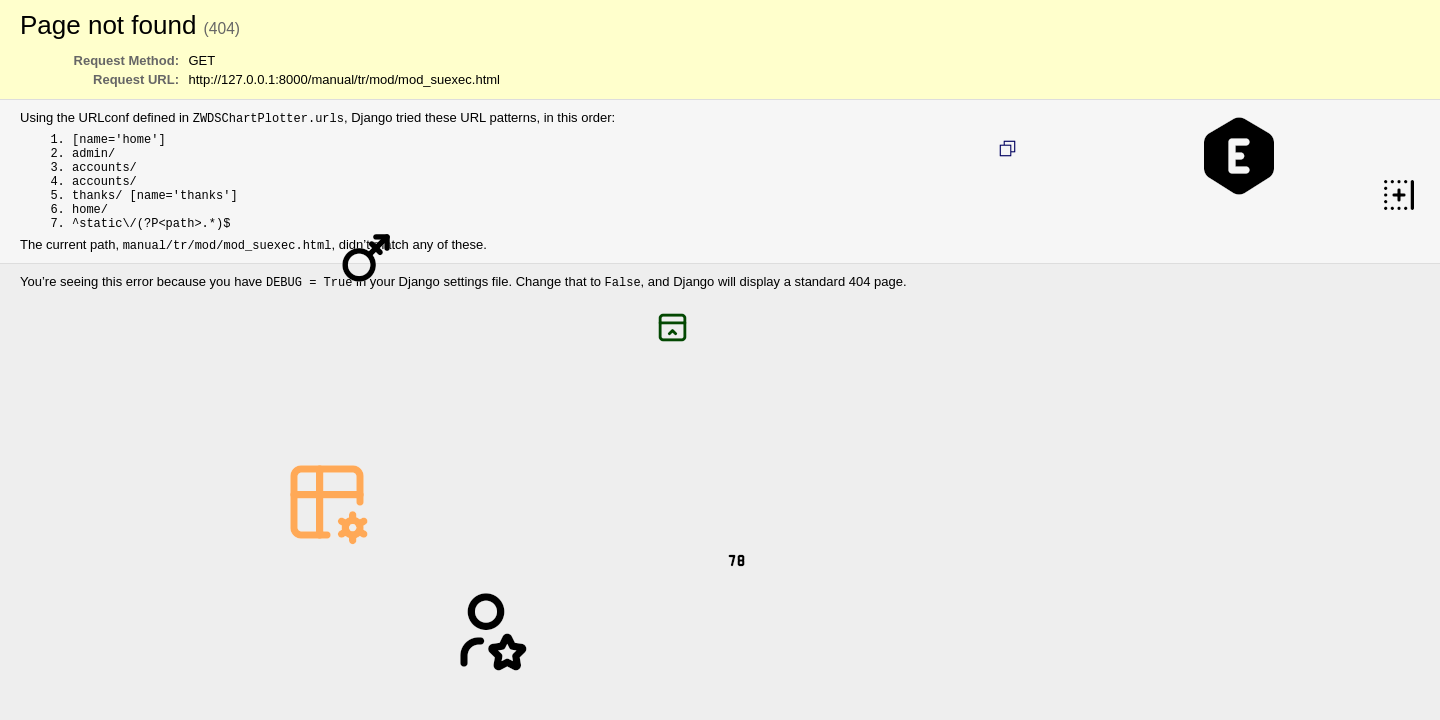 The height and width of the screenshot is (720, 1440). Describe the element at coordinates (367, 256) in the screenshot. I see `indicates androgynous or non-binary gender identity` at that location.